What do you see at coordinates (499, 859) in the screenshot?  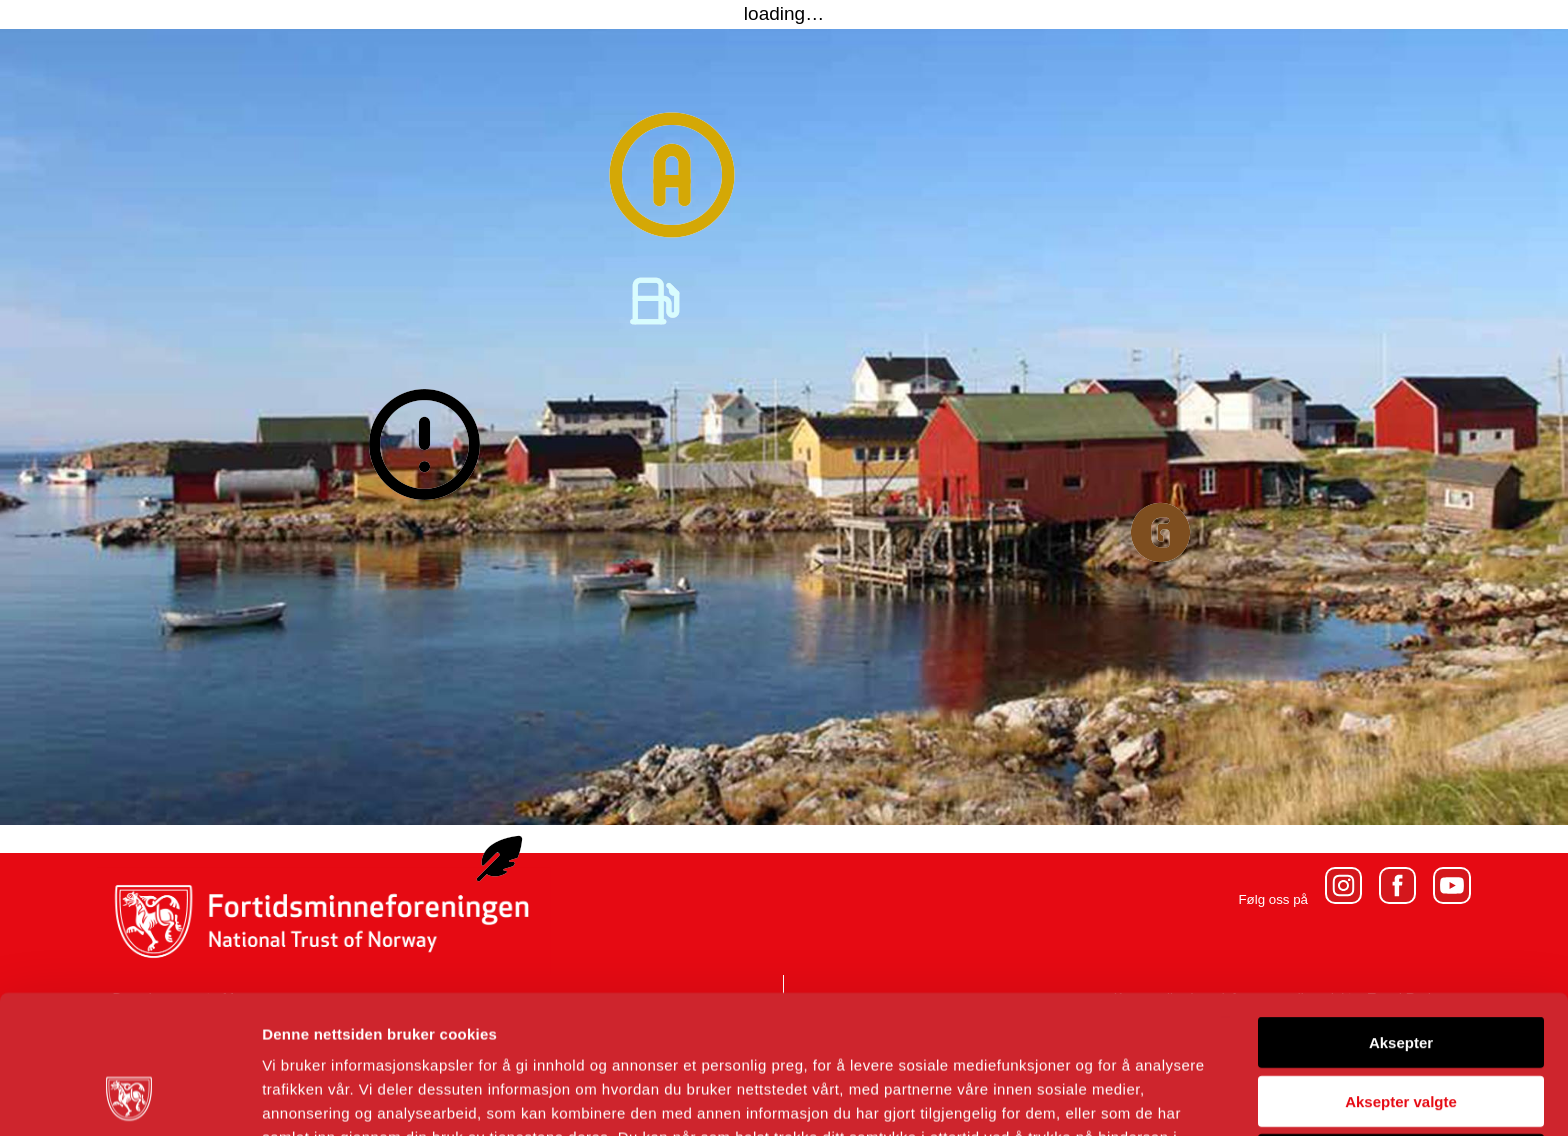 I see `compose a new message or note` at bounding box center [499, 859].